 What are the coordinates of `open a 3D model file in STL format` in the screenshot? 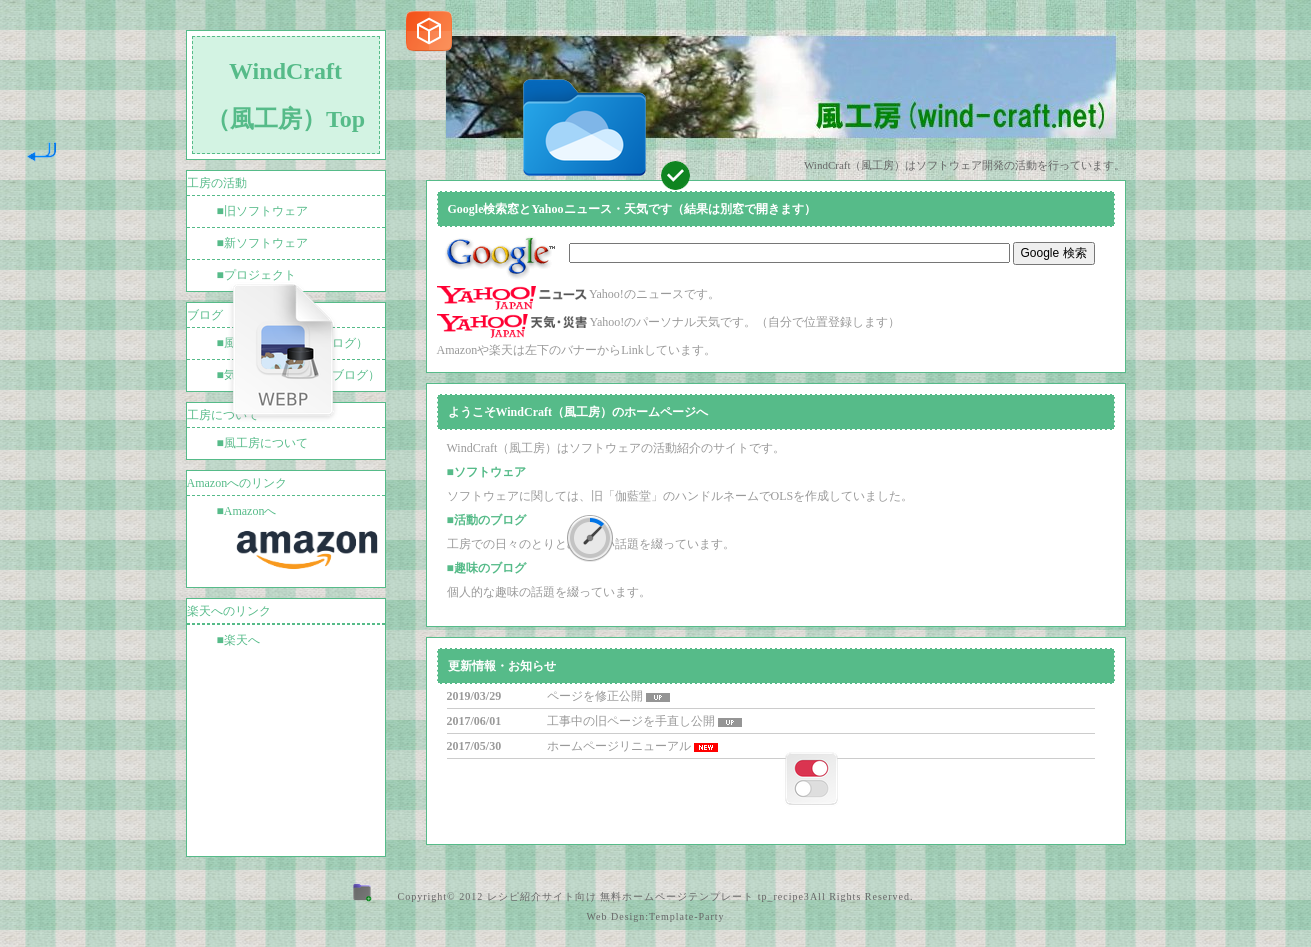 It's located at (429, 30).